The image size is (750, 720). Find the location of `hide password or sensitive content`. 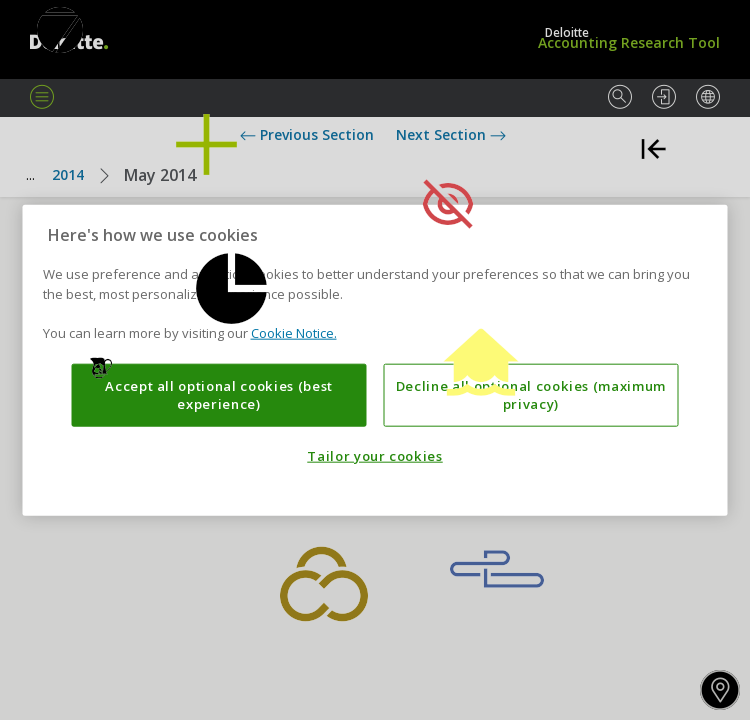

hide password or sensitive content is located at coordinates (448, 204).